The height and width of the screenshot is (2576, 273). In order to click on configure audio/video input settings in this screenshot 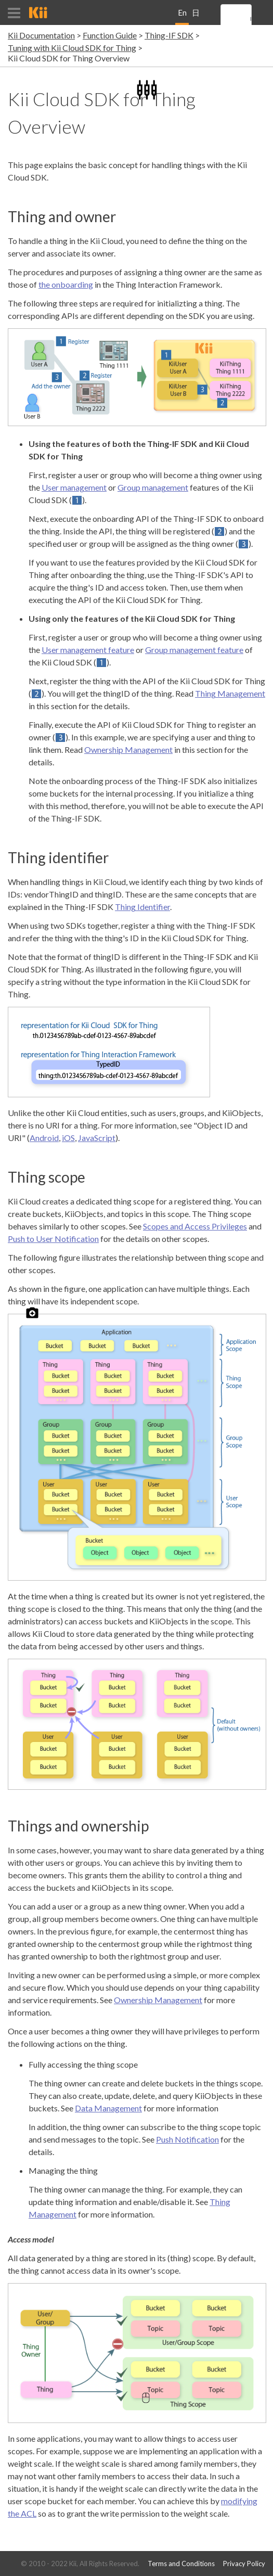, I will do `click(147, 89)`.